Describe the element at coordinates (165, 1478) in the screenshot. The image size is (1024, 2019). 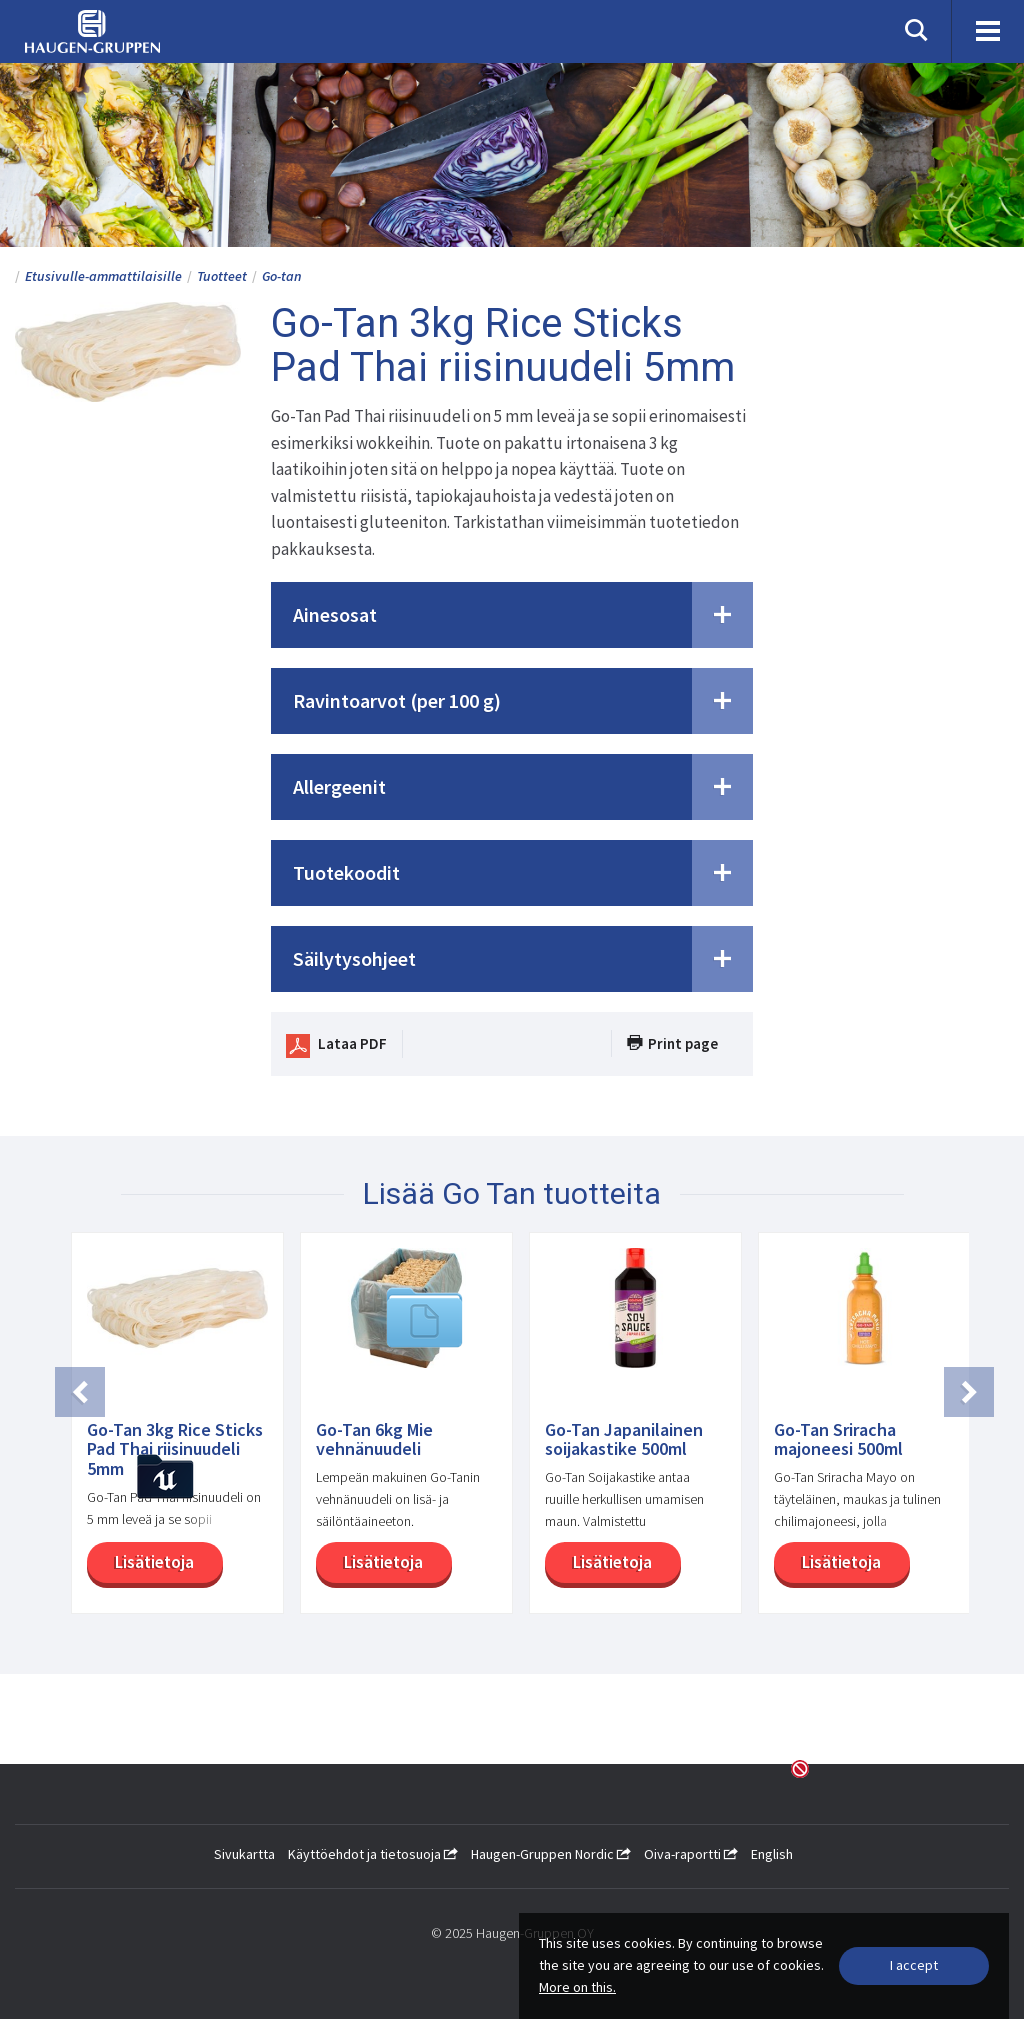
I see `folder containing Unreal Engine project files` at that location.